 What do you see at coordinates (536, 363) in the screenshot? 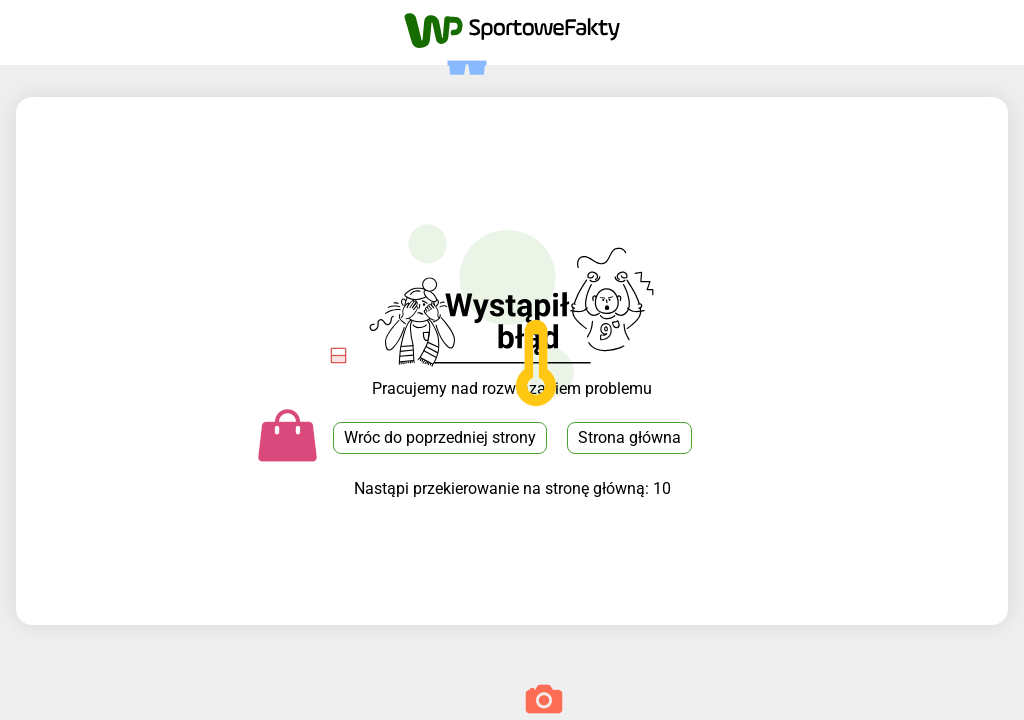
I see `view current temperature` at bounding box center [536, 363].